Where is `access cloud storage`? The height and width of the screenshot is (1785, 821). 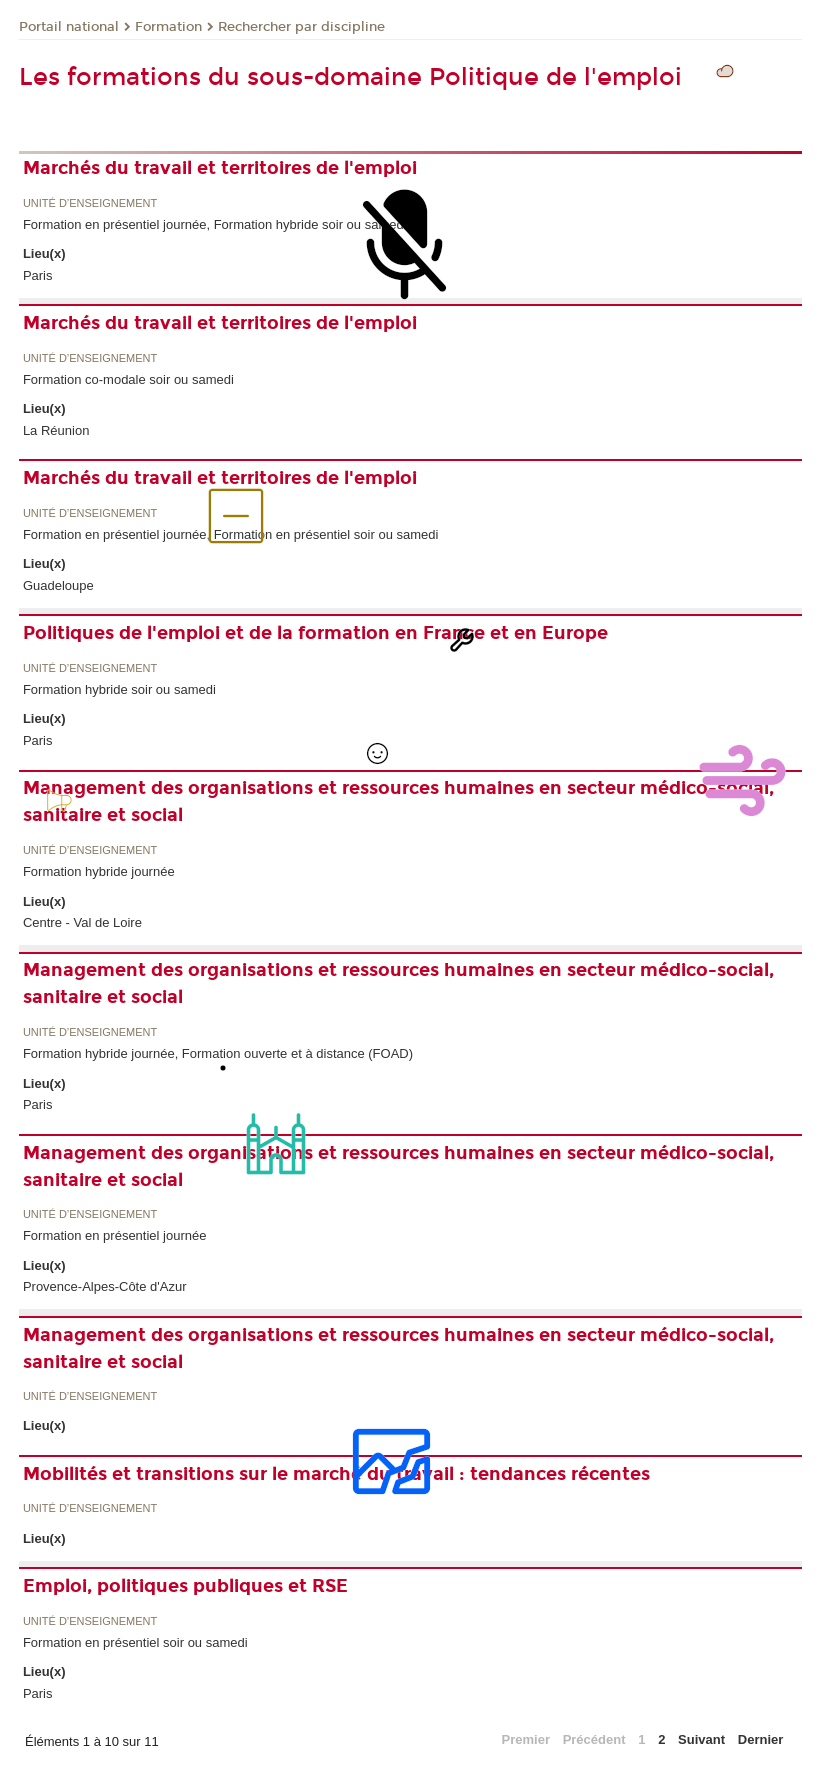
access cloud storage is located at coordinates (725, 71).